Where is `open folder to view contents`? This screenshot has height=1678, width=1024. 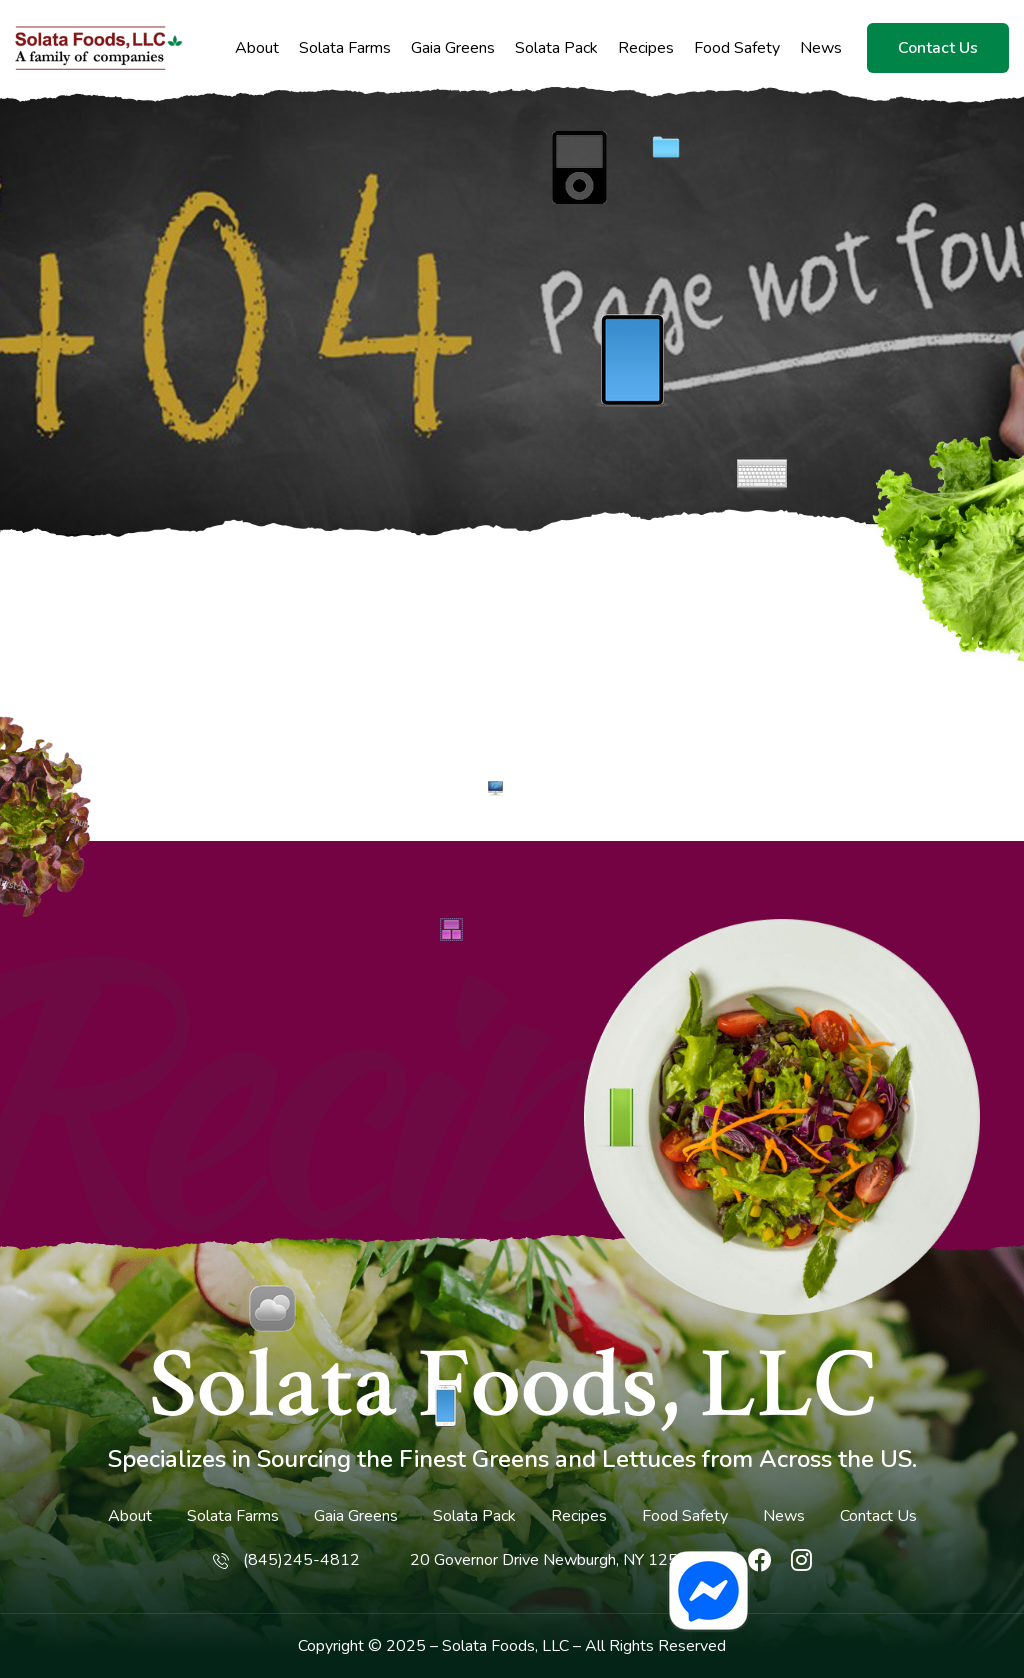 open folder to view contents is located at coordinates (666, 147).